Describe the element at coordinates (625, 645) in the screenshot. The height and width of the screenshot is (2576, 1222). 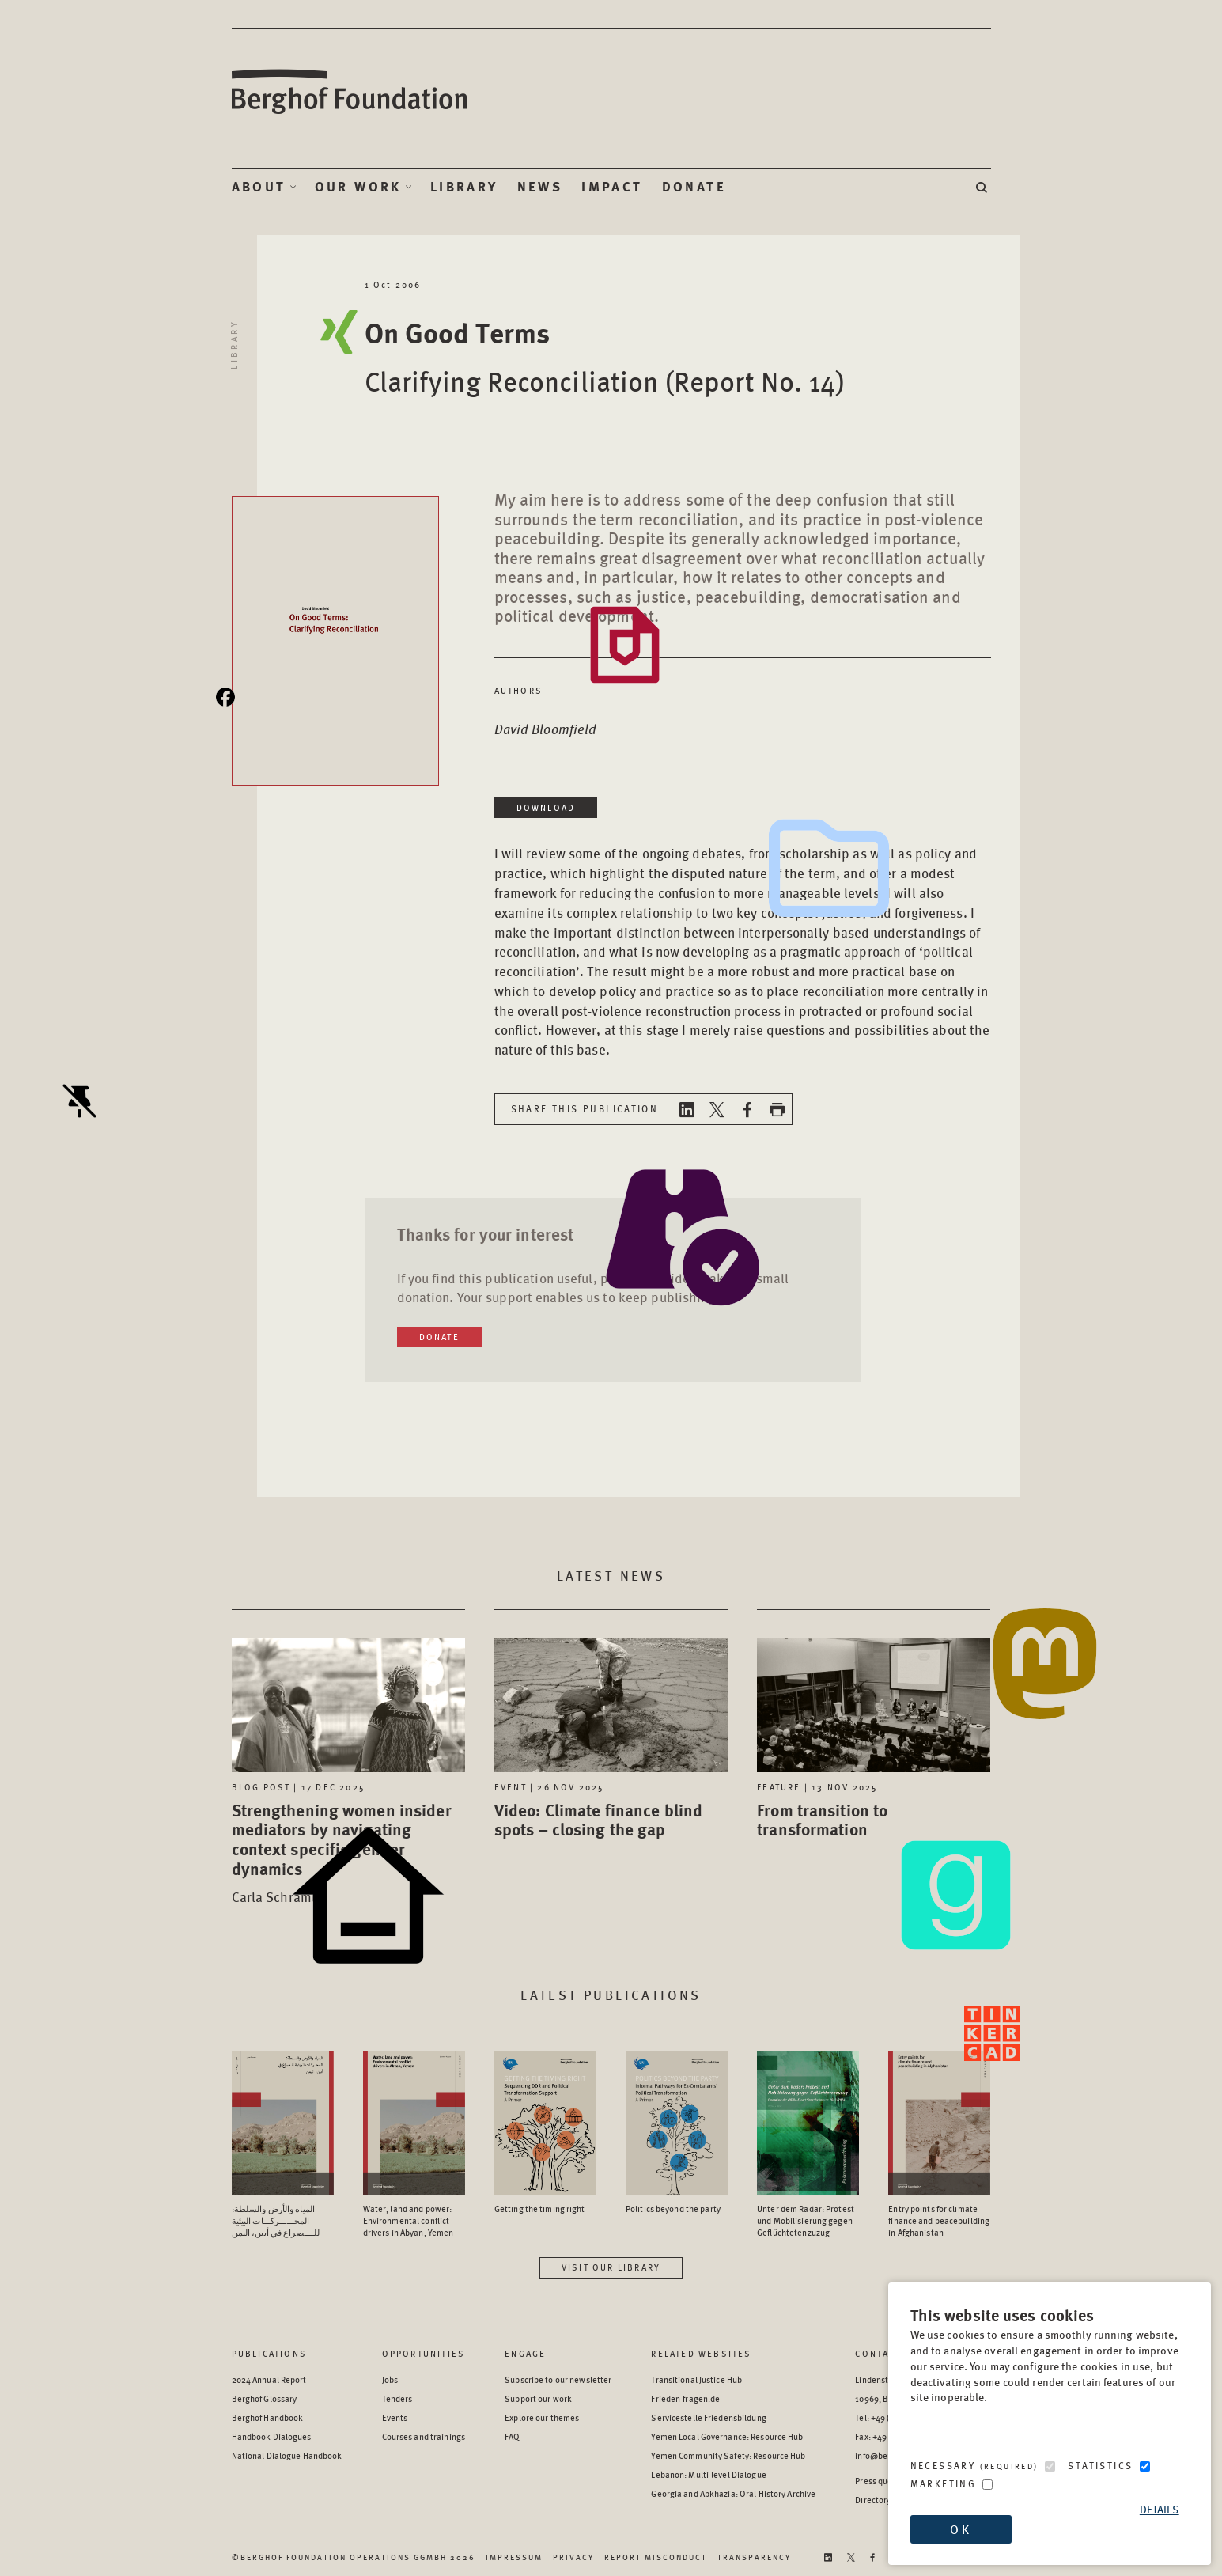
I see `view protected or secured document` at that location.